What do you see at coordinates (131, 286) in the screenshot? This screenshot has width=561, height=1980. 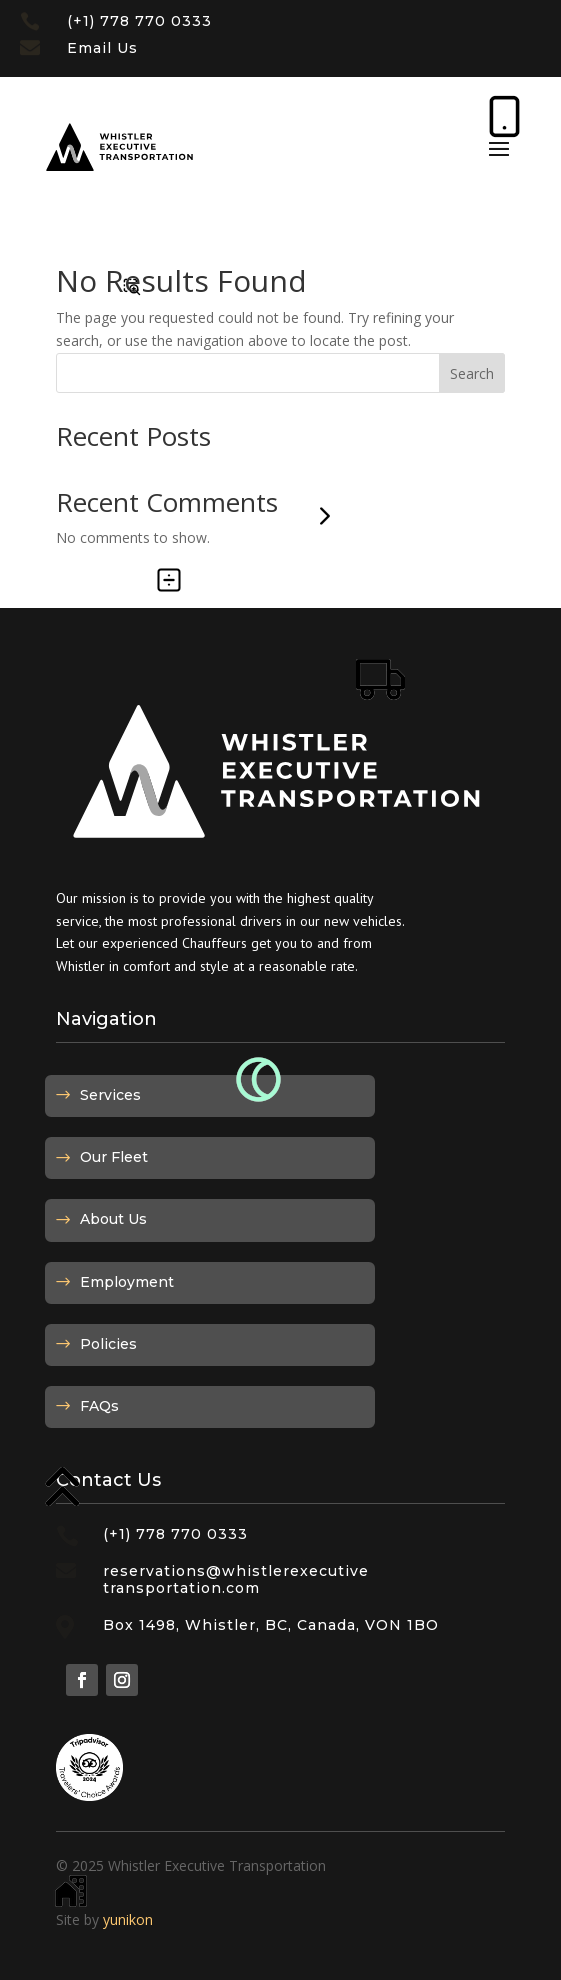 I see `zoom in on a selected area` at bounding box center [131, 286].